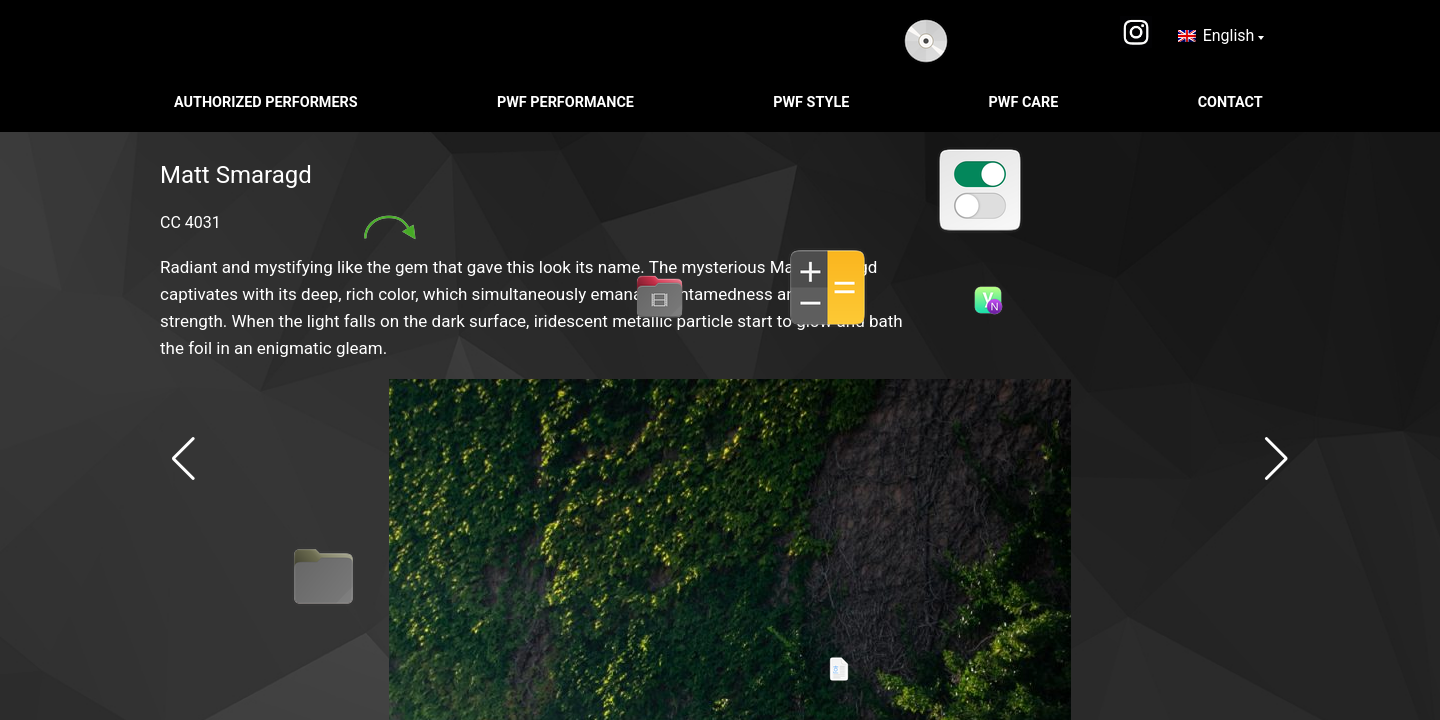  I want to click on open your videos folder, so click(659, 296).